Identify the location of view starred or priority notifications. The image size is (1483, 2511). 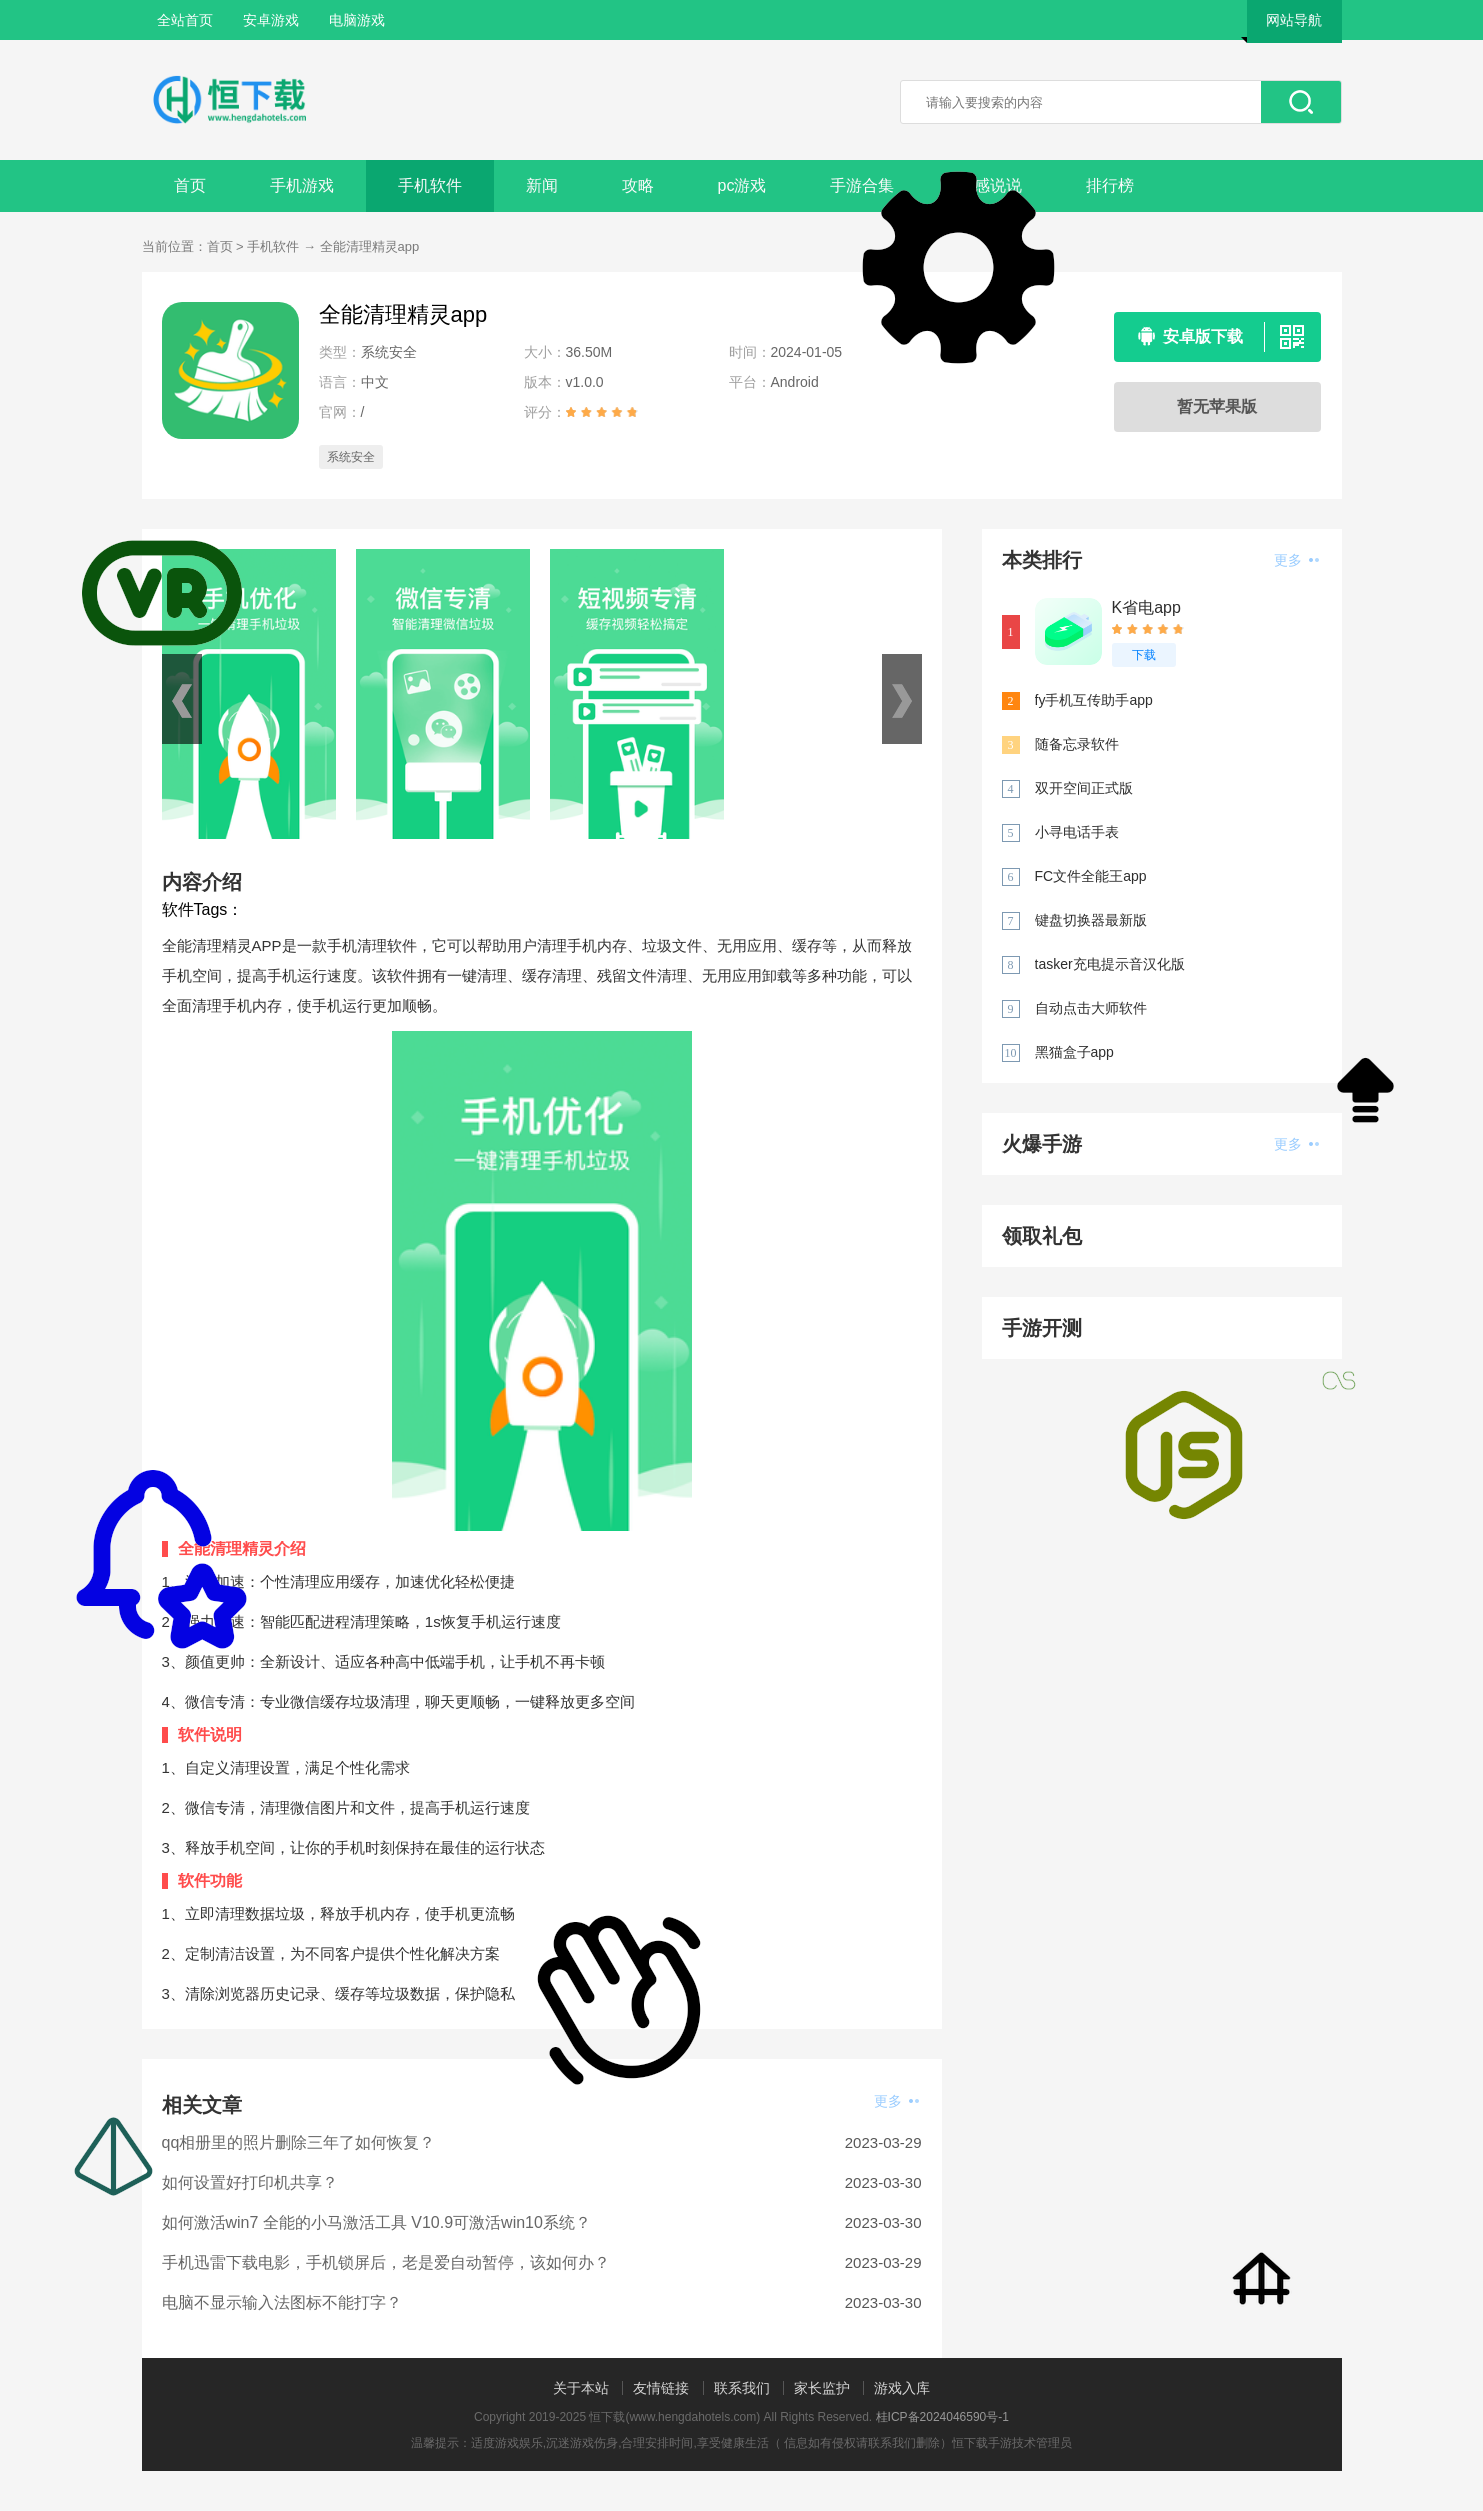
(153, 1555).